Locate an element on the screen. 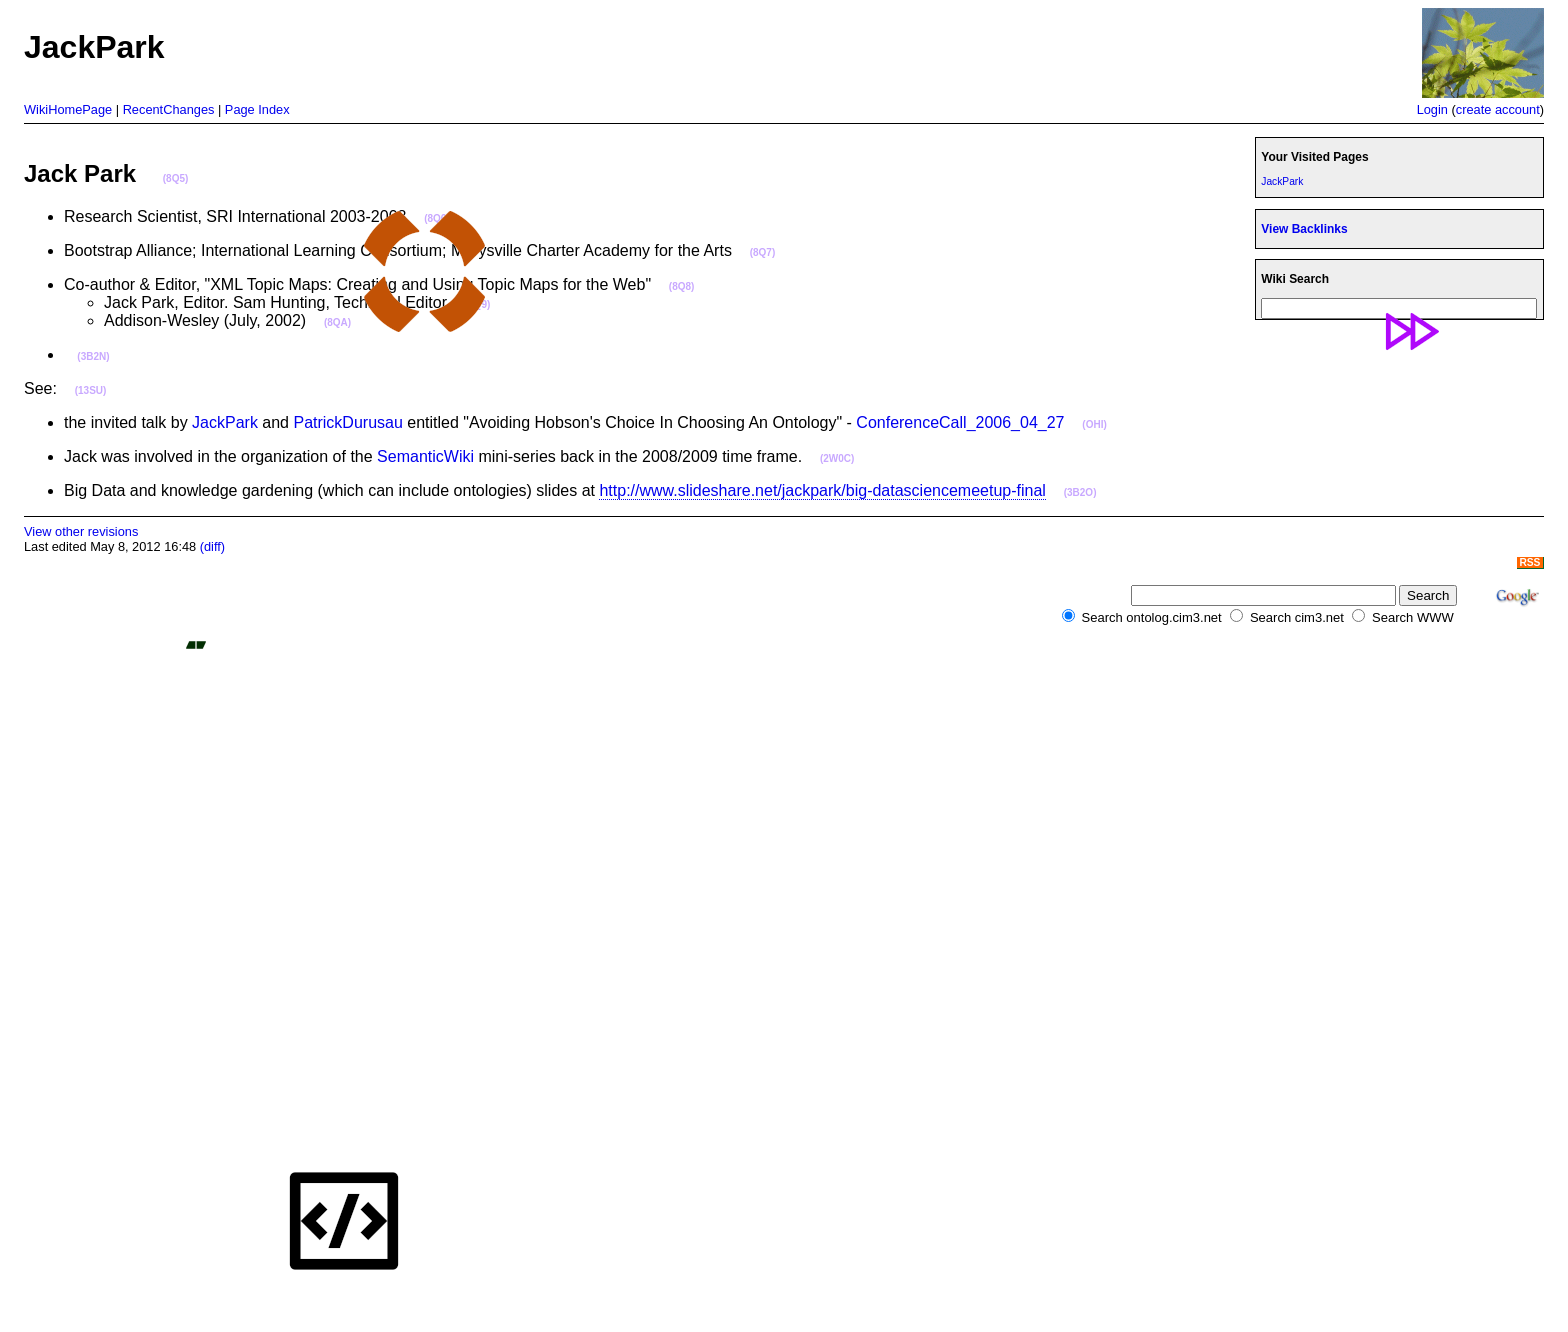 This screenshot has height=1332, width=1568. eraser app logo is located at coordinates (196, 645).